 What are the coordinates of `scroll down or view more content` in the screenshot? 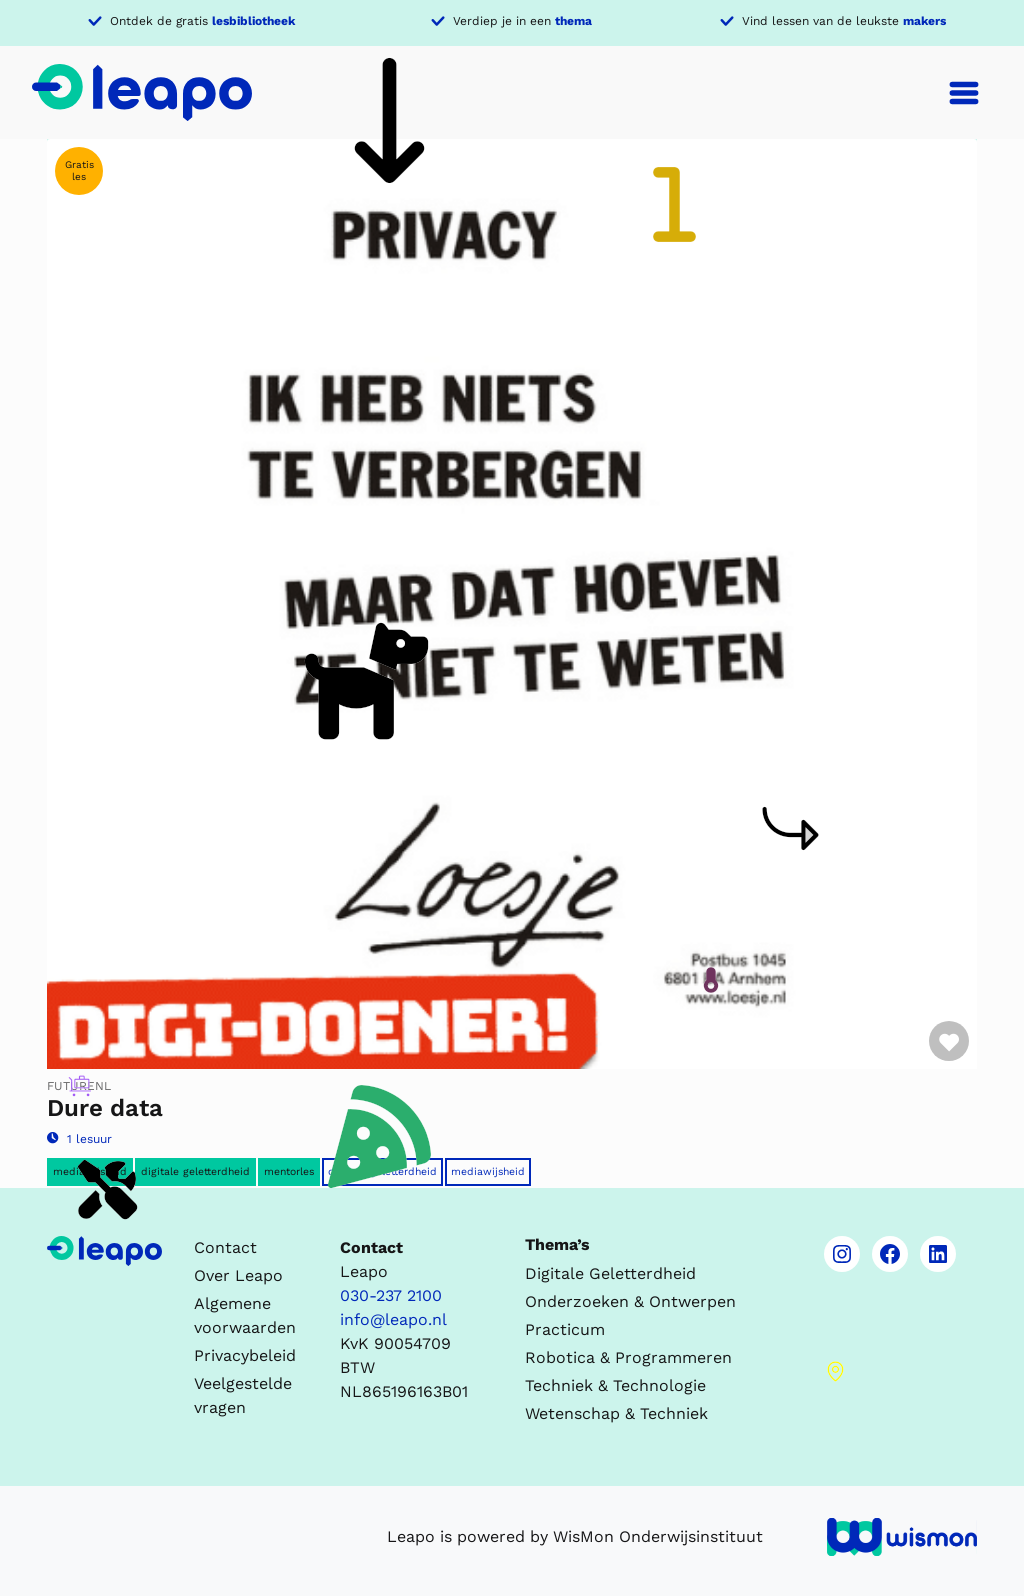 It's located at (389, 120).